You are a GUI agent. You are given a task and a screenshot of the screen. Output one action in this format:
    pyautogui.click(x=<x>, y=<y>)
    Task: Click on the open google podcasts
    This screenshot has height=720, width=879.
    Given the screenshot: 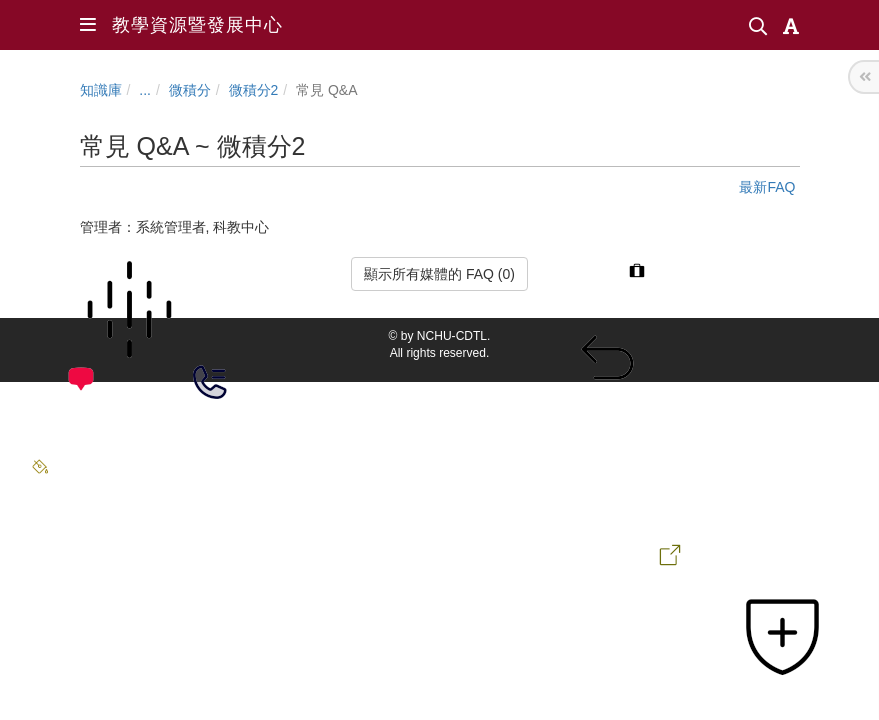 What is the action you would take?
    pyautogui.click(x=129, y=309)
    